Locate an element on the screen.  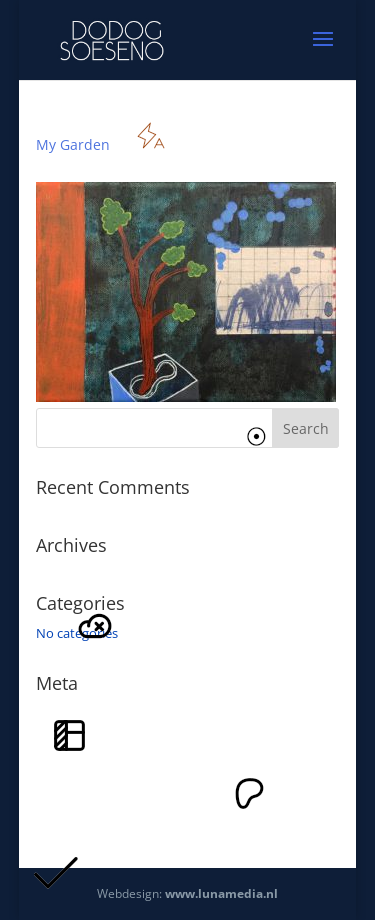
toggle auto-flash mode for camera is located at coordinates (150, 136).